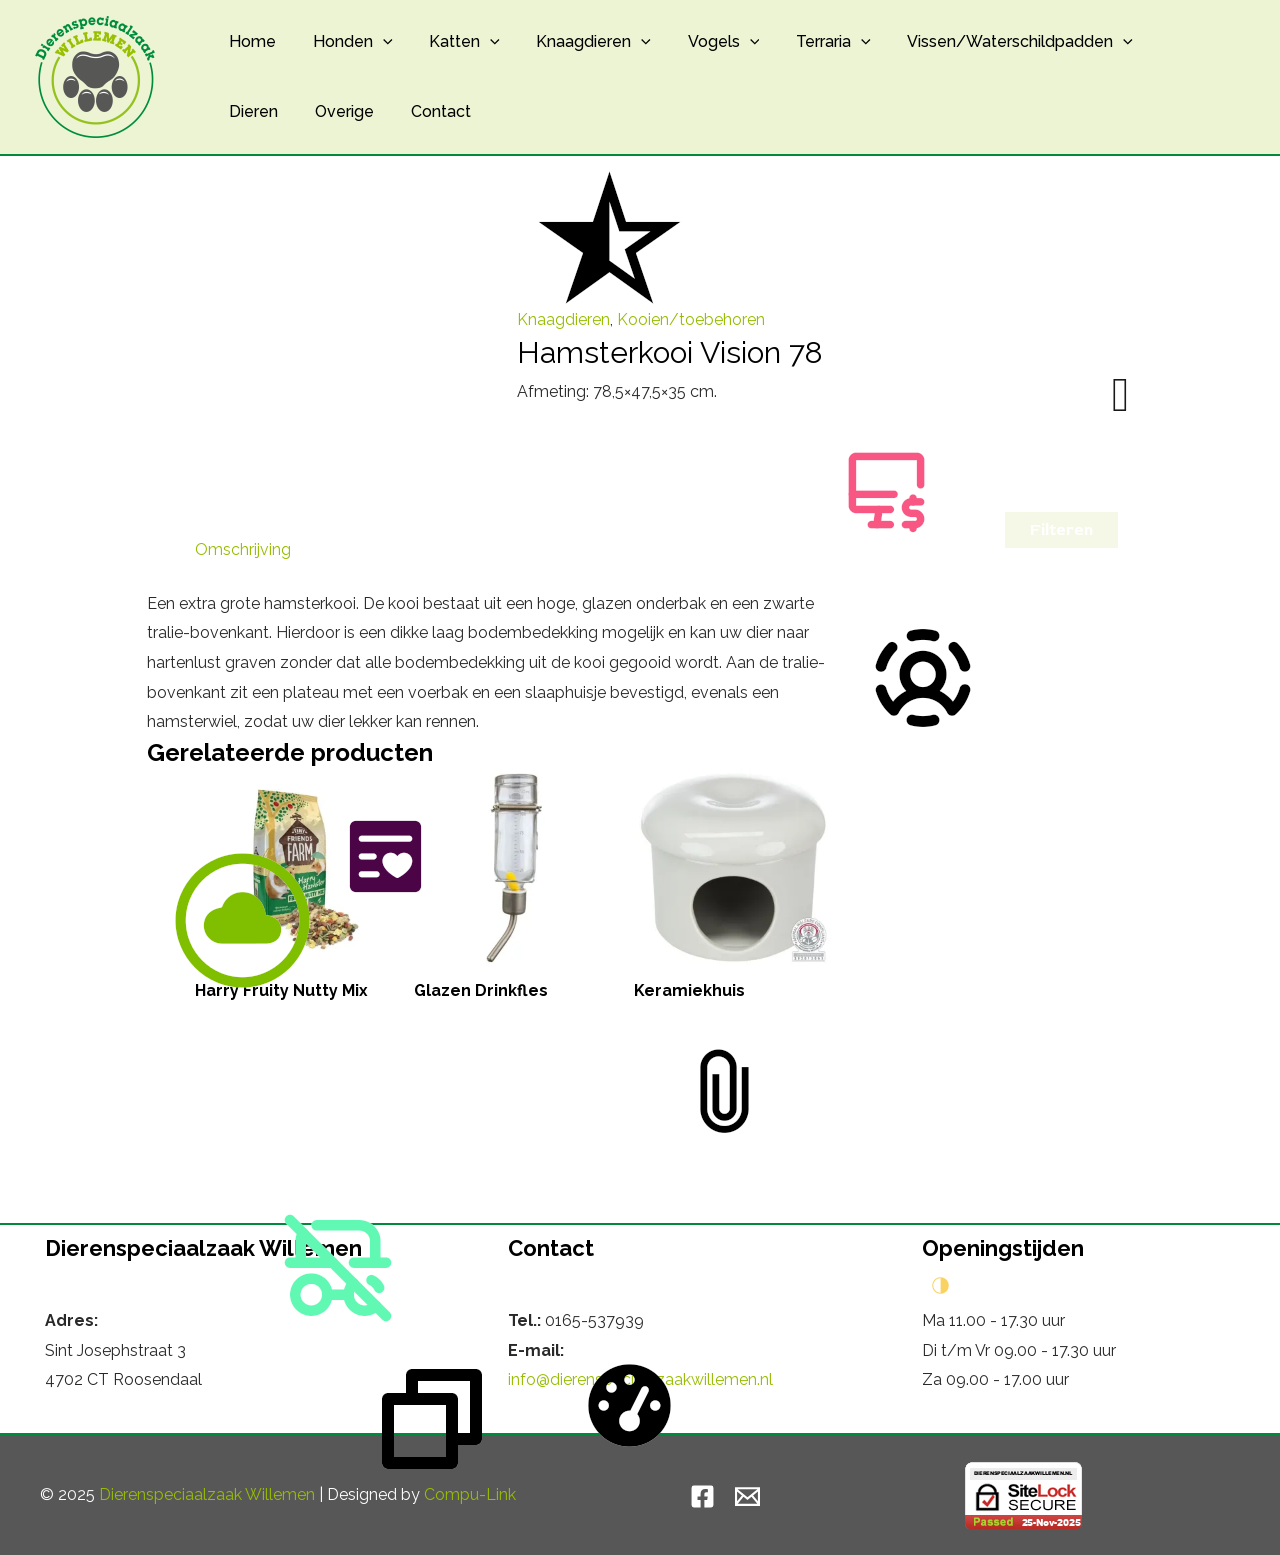 Image resolution: width=1280 pixels, height=1555 pixels. I want to click on view your favorites list, so click(385, 856).